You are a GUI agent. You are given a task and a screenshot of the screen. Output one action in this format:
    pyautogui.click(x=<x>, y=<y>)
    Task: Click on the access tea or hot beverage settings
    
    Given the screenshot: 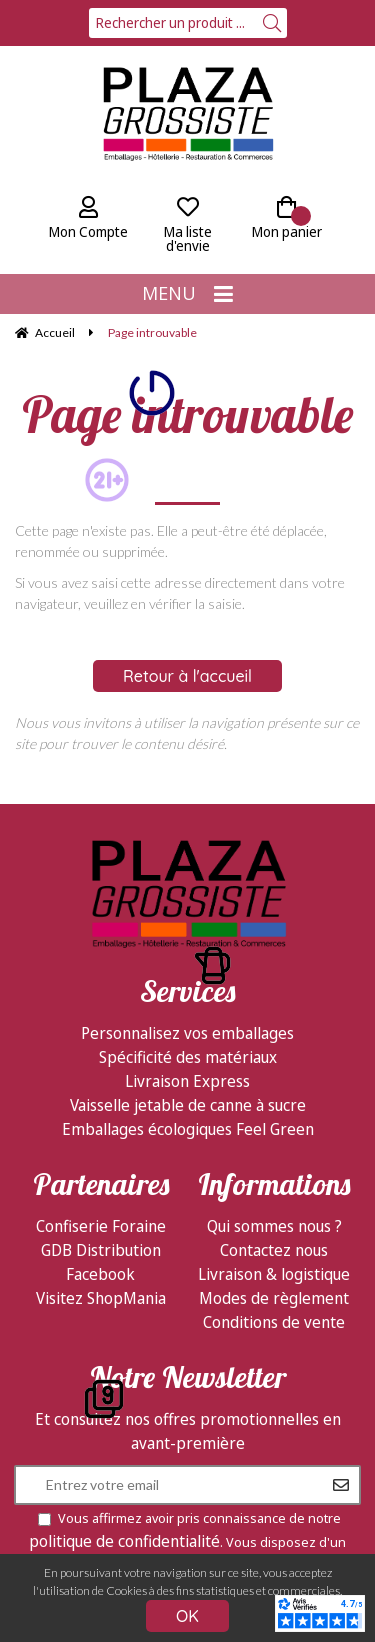 What is the action you would take?
    pyautogui.click(x=213, y=965)
    